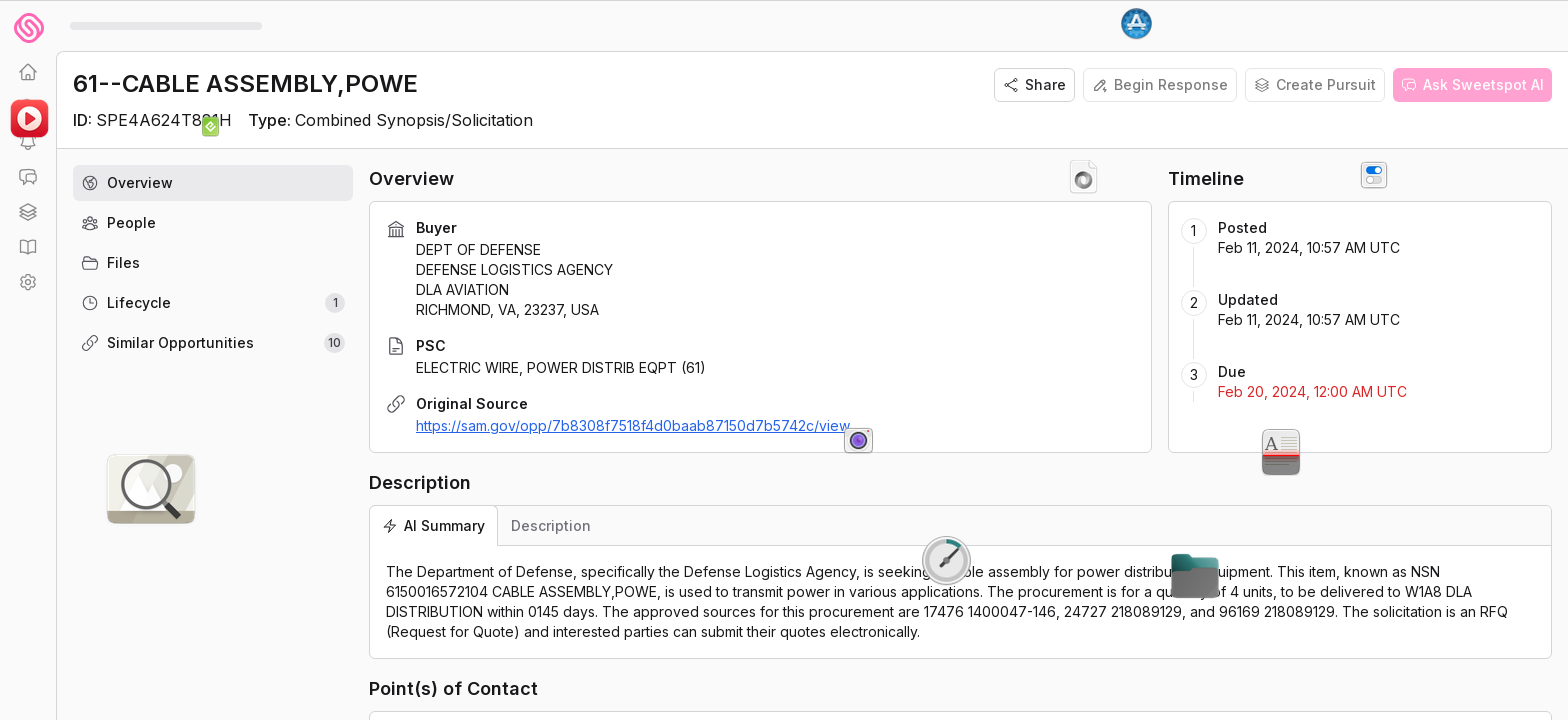 Image resolution: width=1568 pixels, height=720 pixels. What do you see at coordinates (858, 440) in the screenshot?
I see `open the camera app` at bounding box center [858, 440].